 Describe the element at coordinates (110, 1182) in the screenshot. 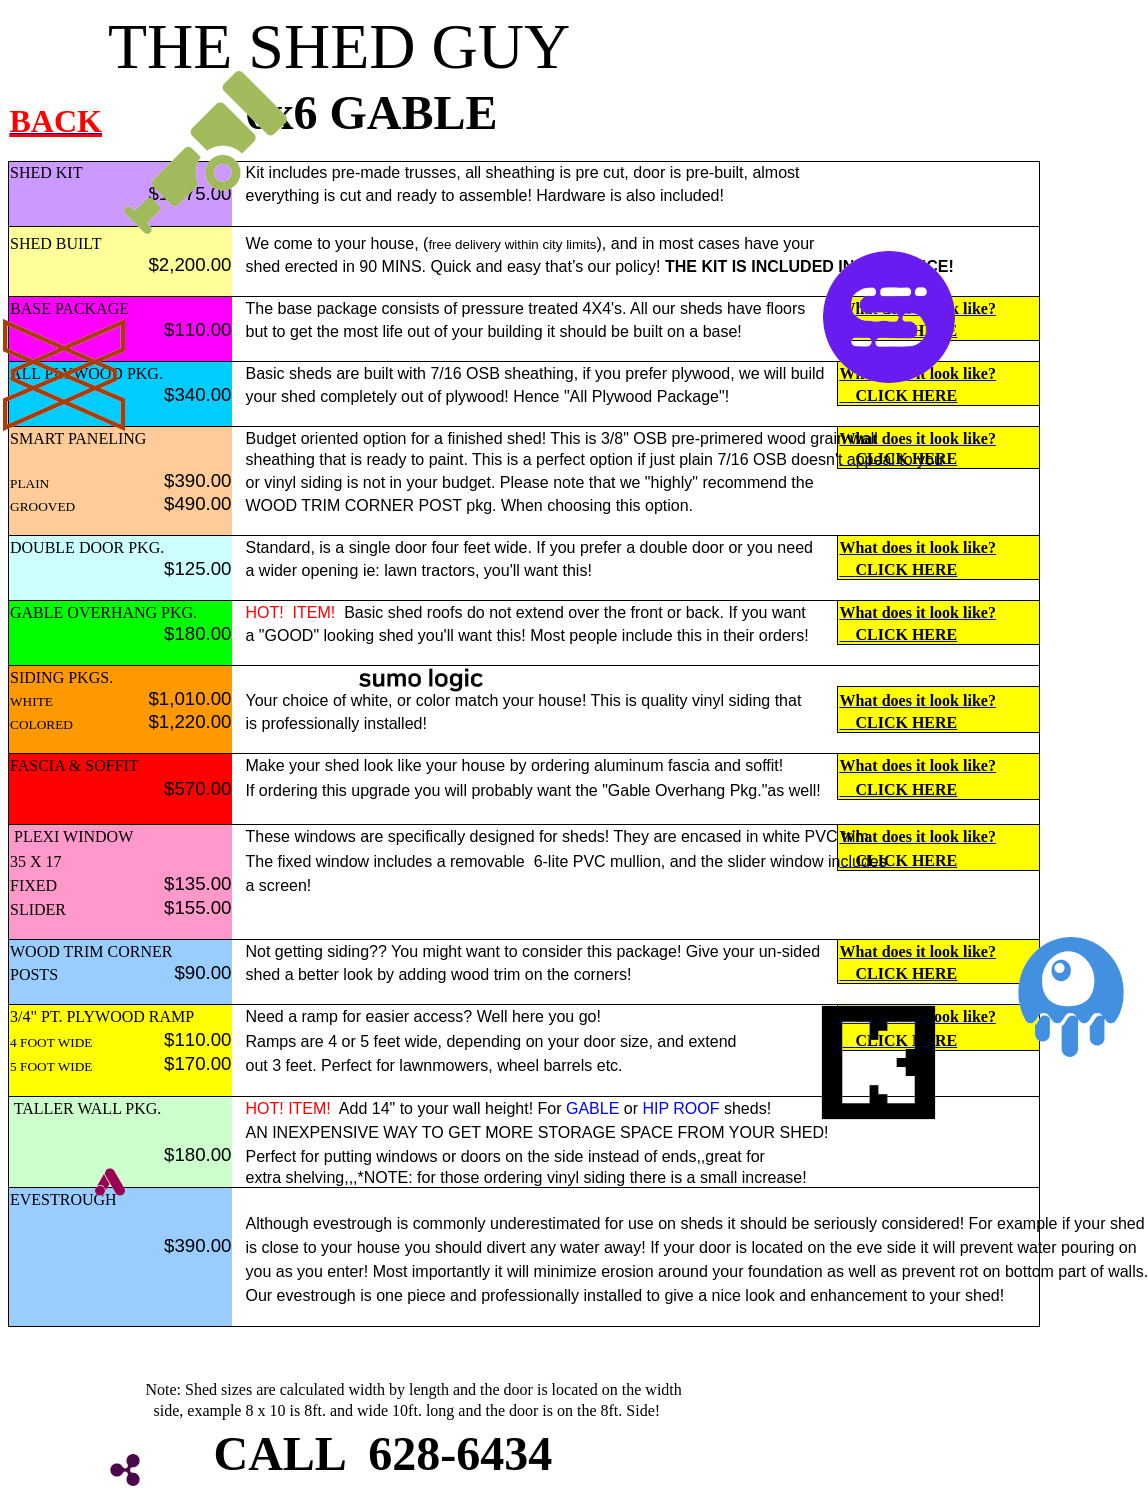

I see `access google ads dashboard` at that location.